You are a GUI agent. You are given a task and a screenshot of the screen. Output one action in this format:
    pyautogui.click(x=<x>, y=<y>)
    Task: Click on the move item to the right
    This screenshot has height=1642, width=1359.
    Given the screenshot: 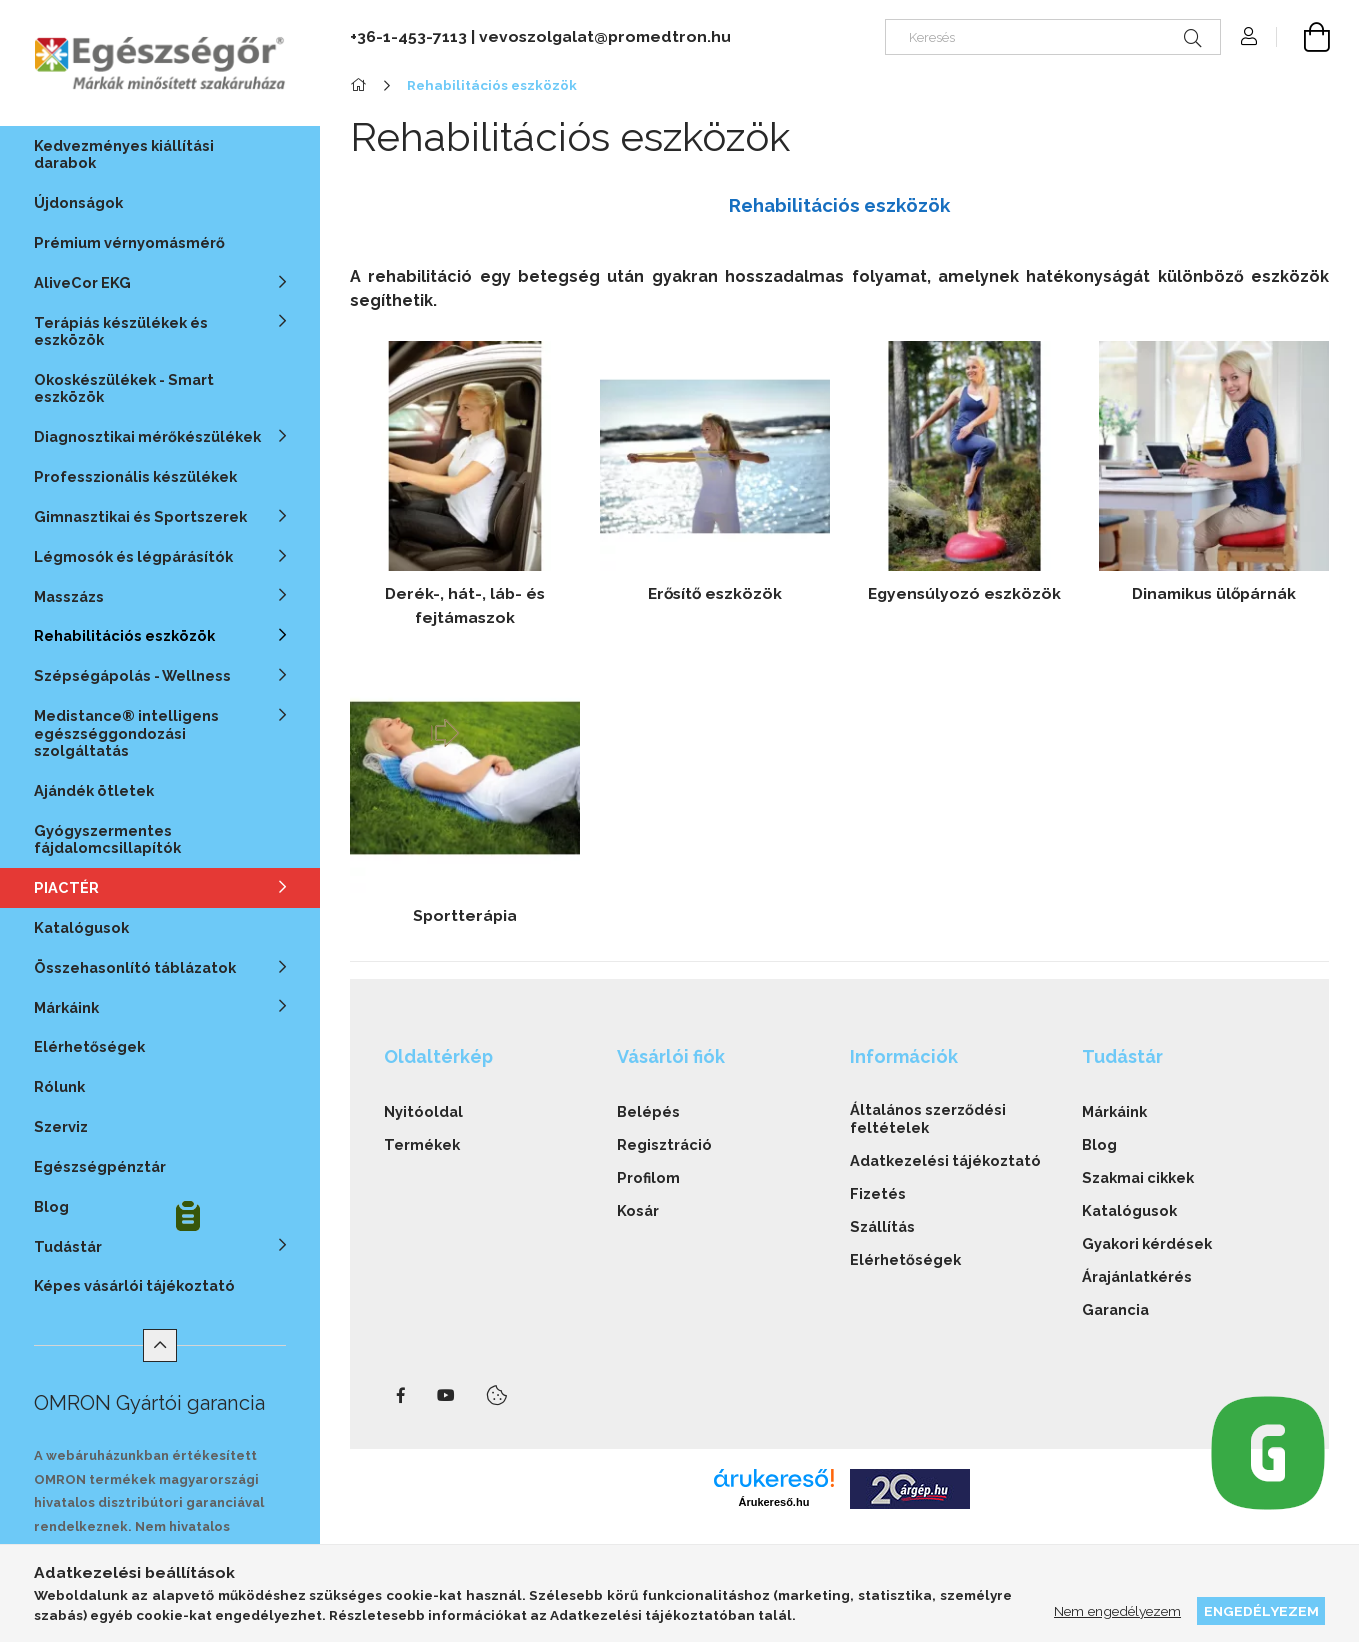 What is the action you would take?
    pyautogui.click(x=444, y=733)
    